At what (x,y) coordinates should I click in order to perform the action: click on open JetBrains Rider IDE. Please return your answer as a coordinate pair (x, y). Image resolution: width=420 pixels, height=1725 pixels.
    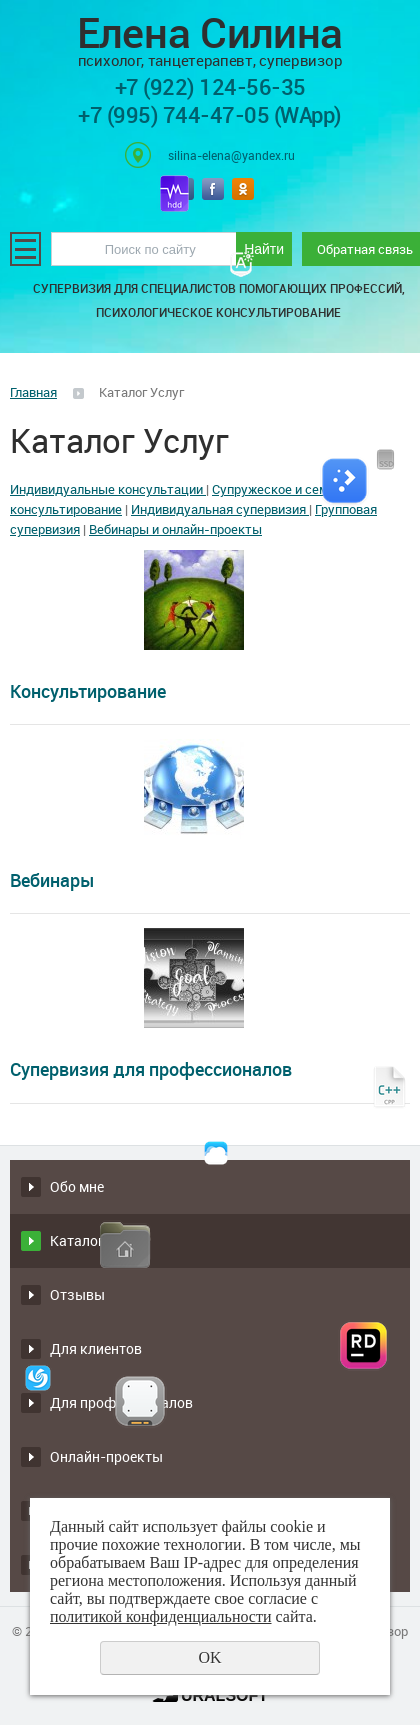
    Looking at the image, I should click on (363, 1345).